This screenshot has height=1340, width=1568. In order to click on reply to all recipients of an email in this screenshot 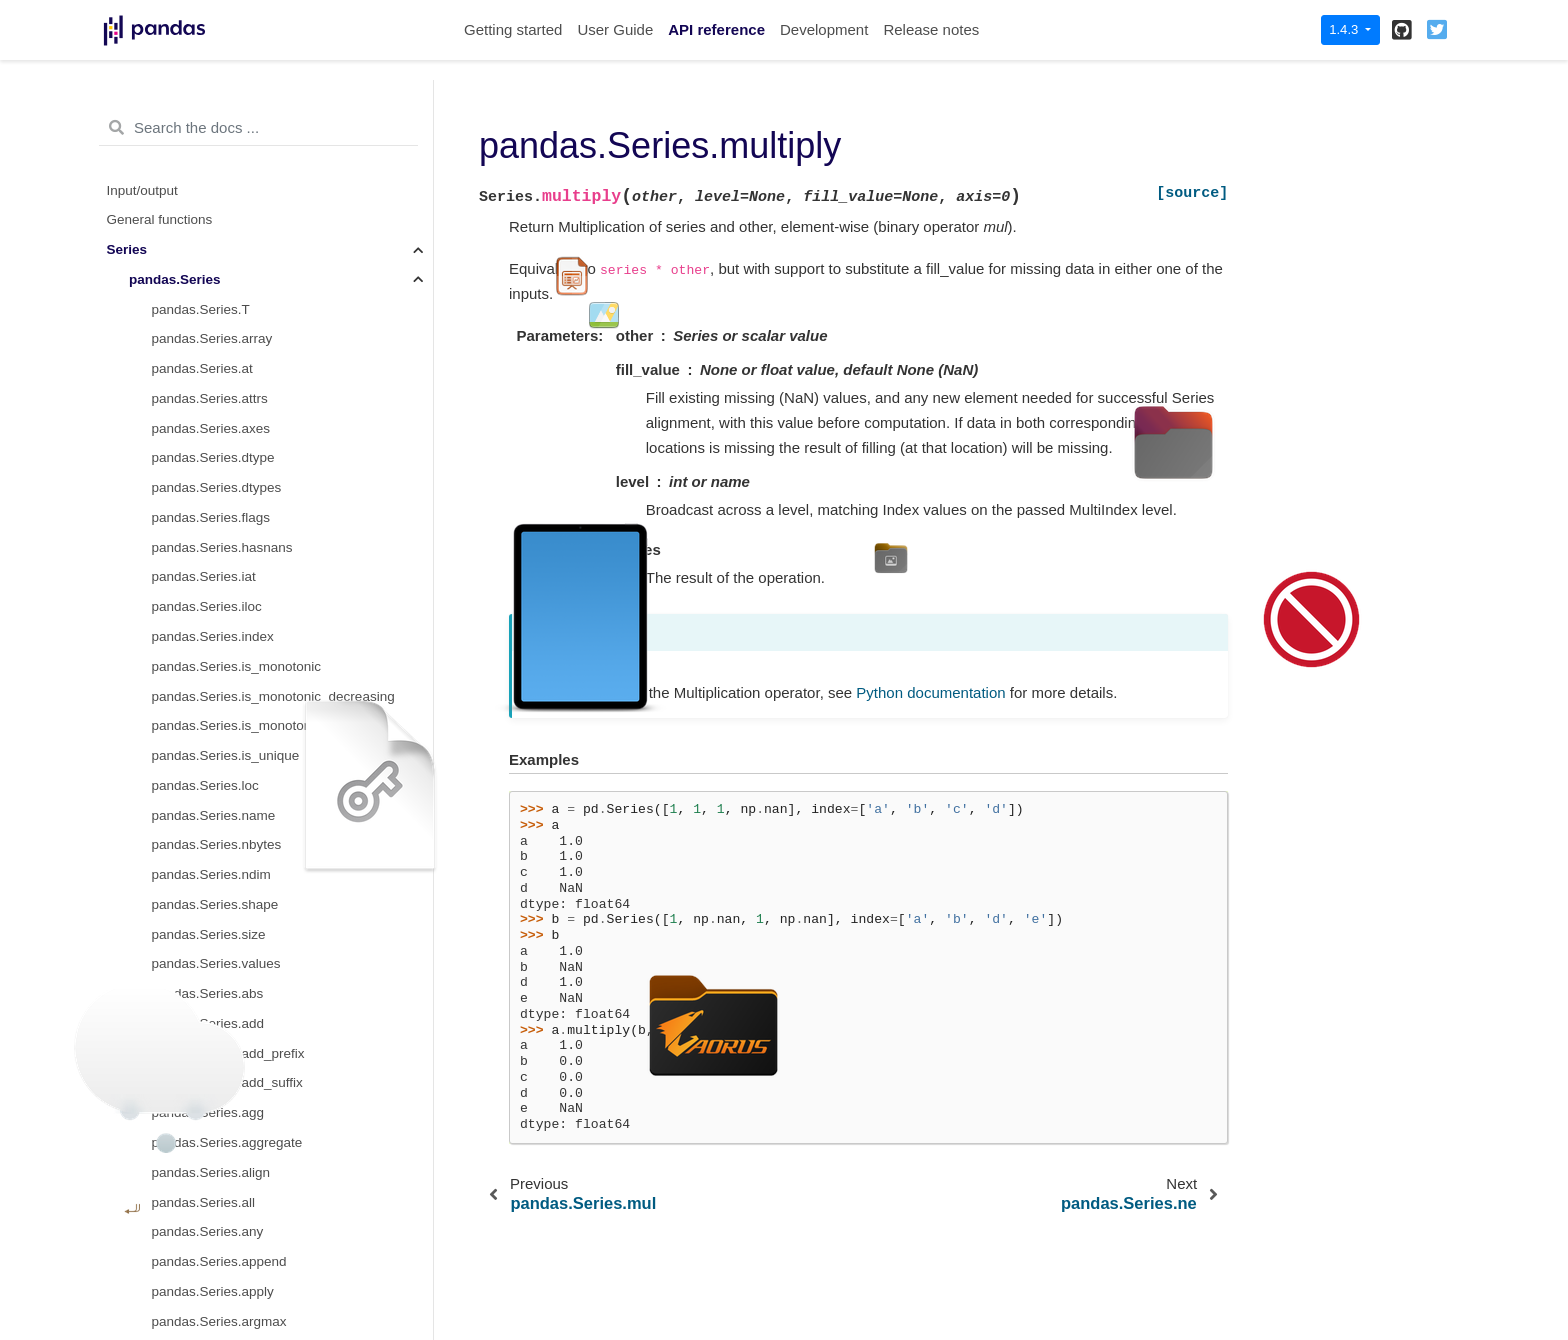, I will do `click(132, 1208)`.